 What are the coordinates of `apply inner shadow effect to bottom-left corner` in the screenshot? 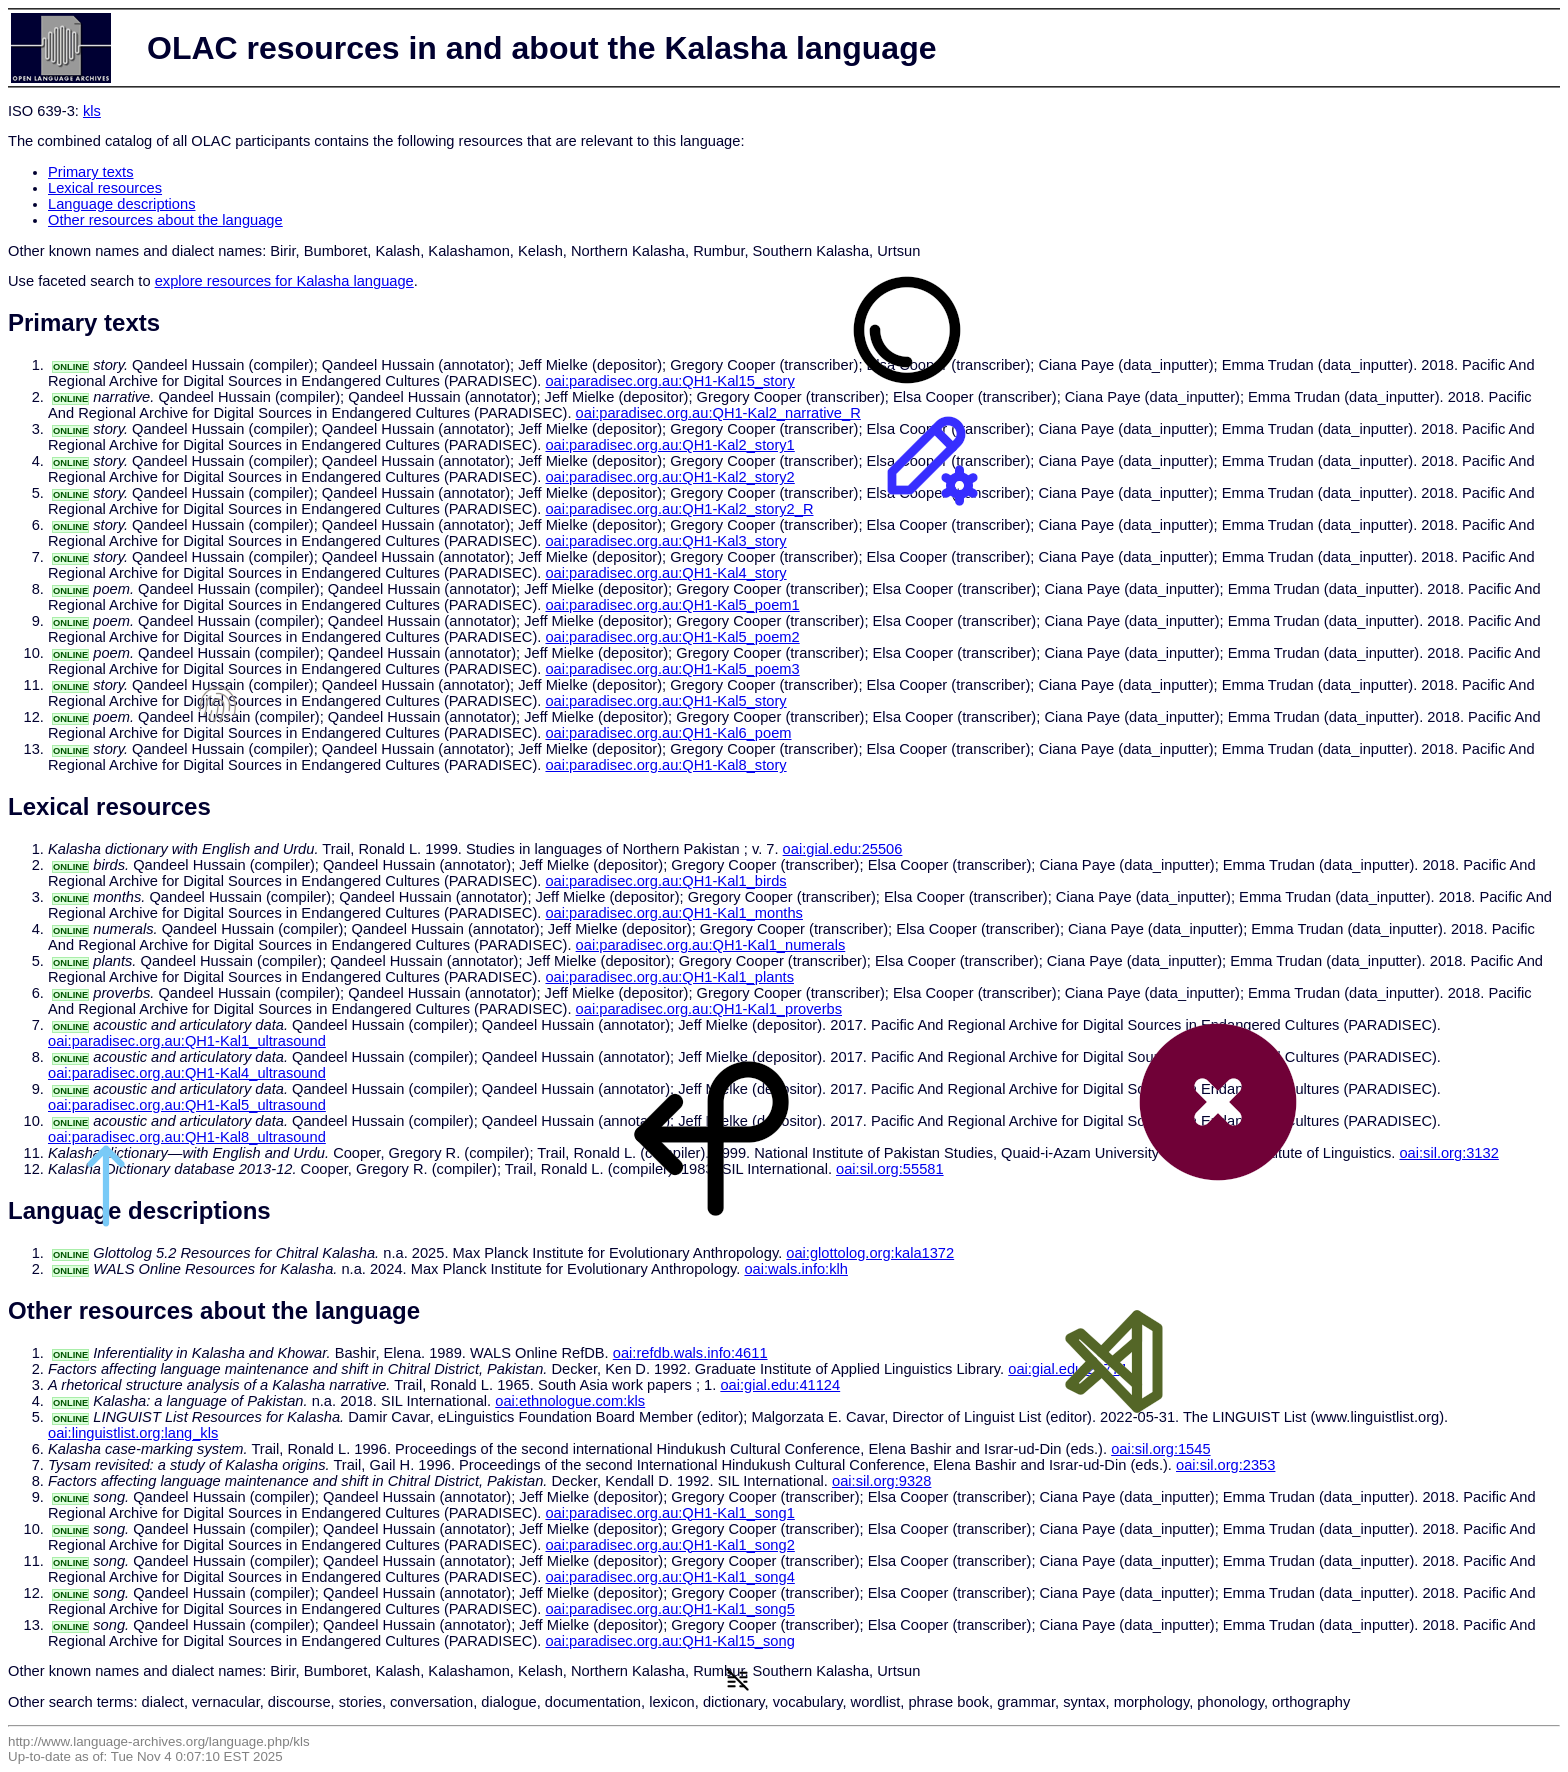 It's located at (907, 330).